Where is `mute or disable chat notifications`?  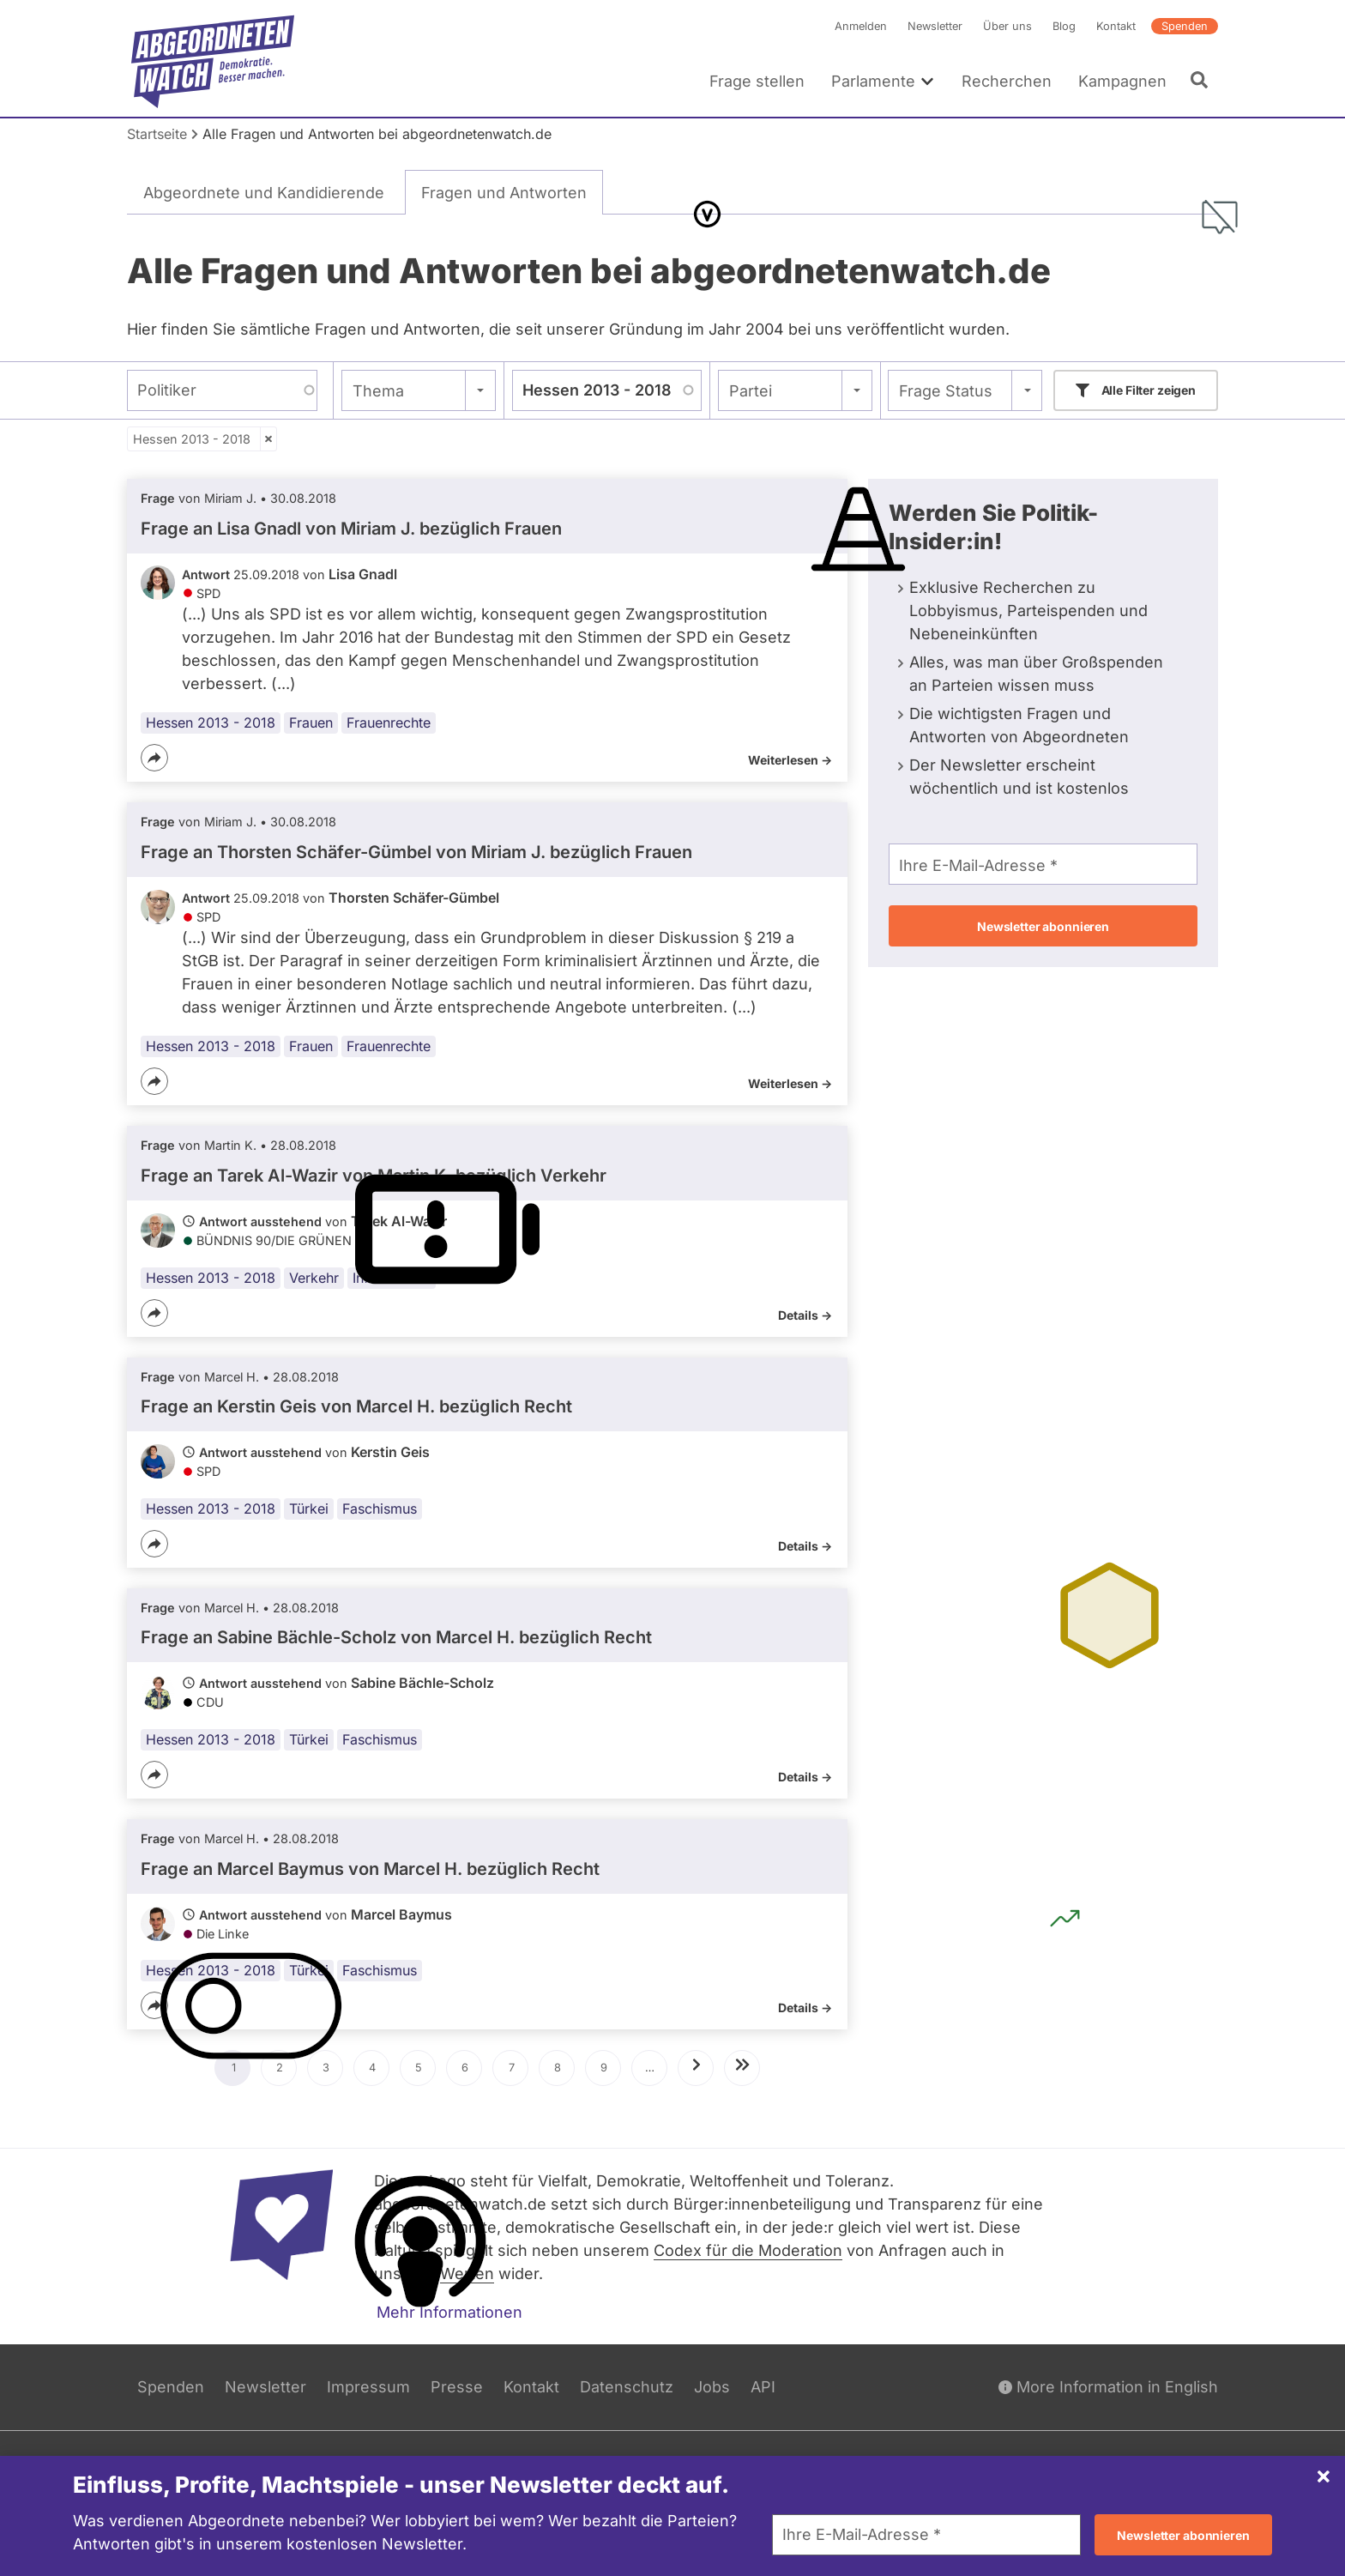 mute or disable chat notifications is located at coordinates (1220, 216).